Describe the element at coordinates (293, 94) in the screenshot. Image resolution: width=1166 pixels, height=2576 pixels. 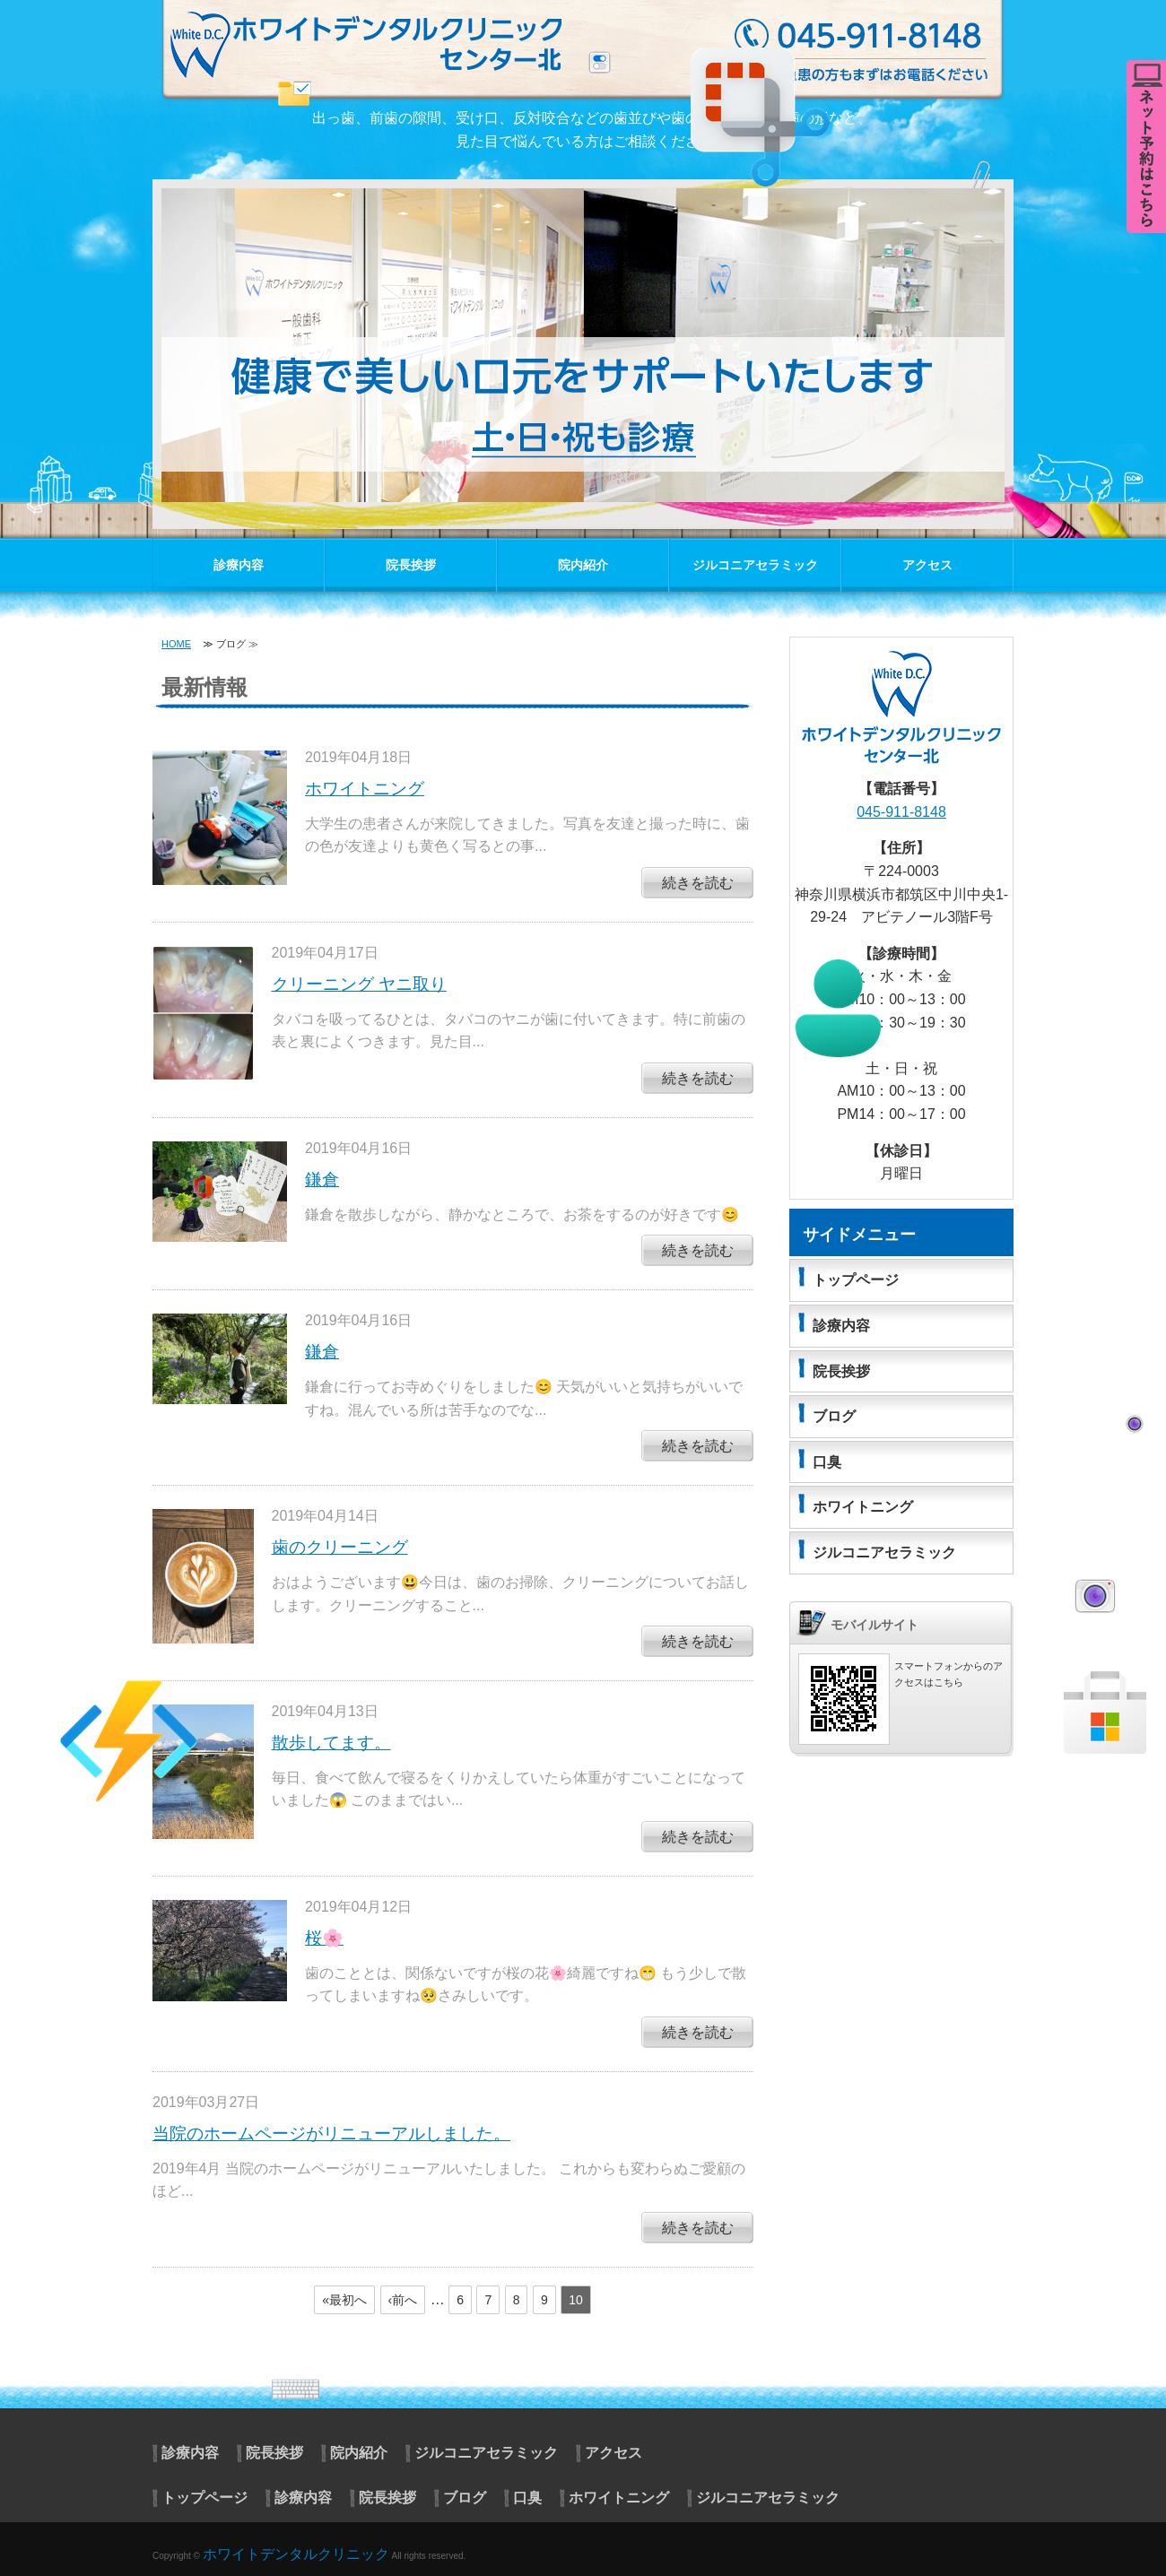
I see `folder with verified or completed contents` at that location.